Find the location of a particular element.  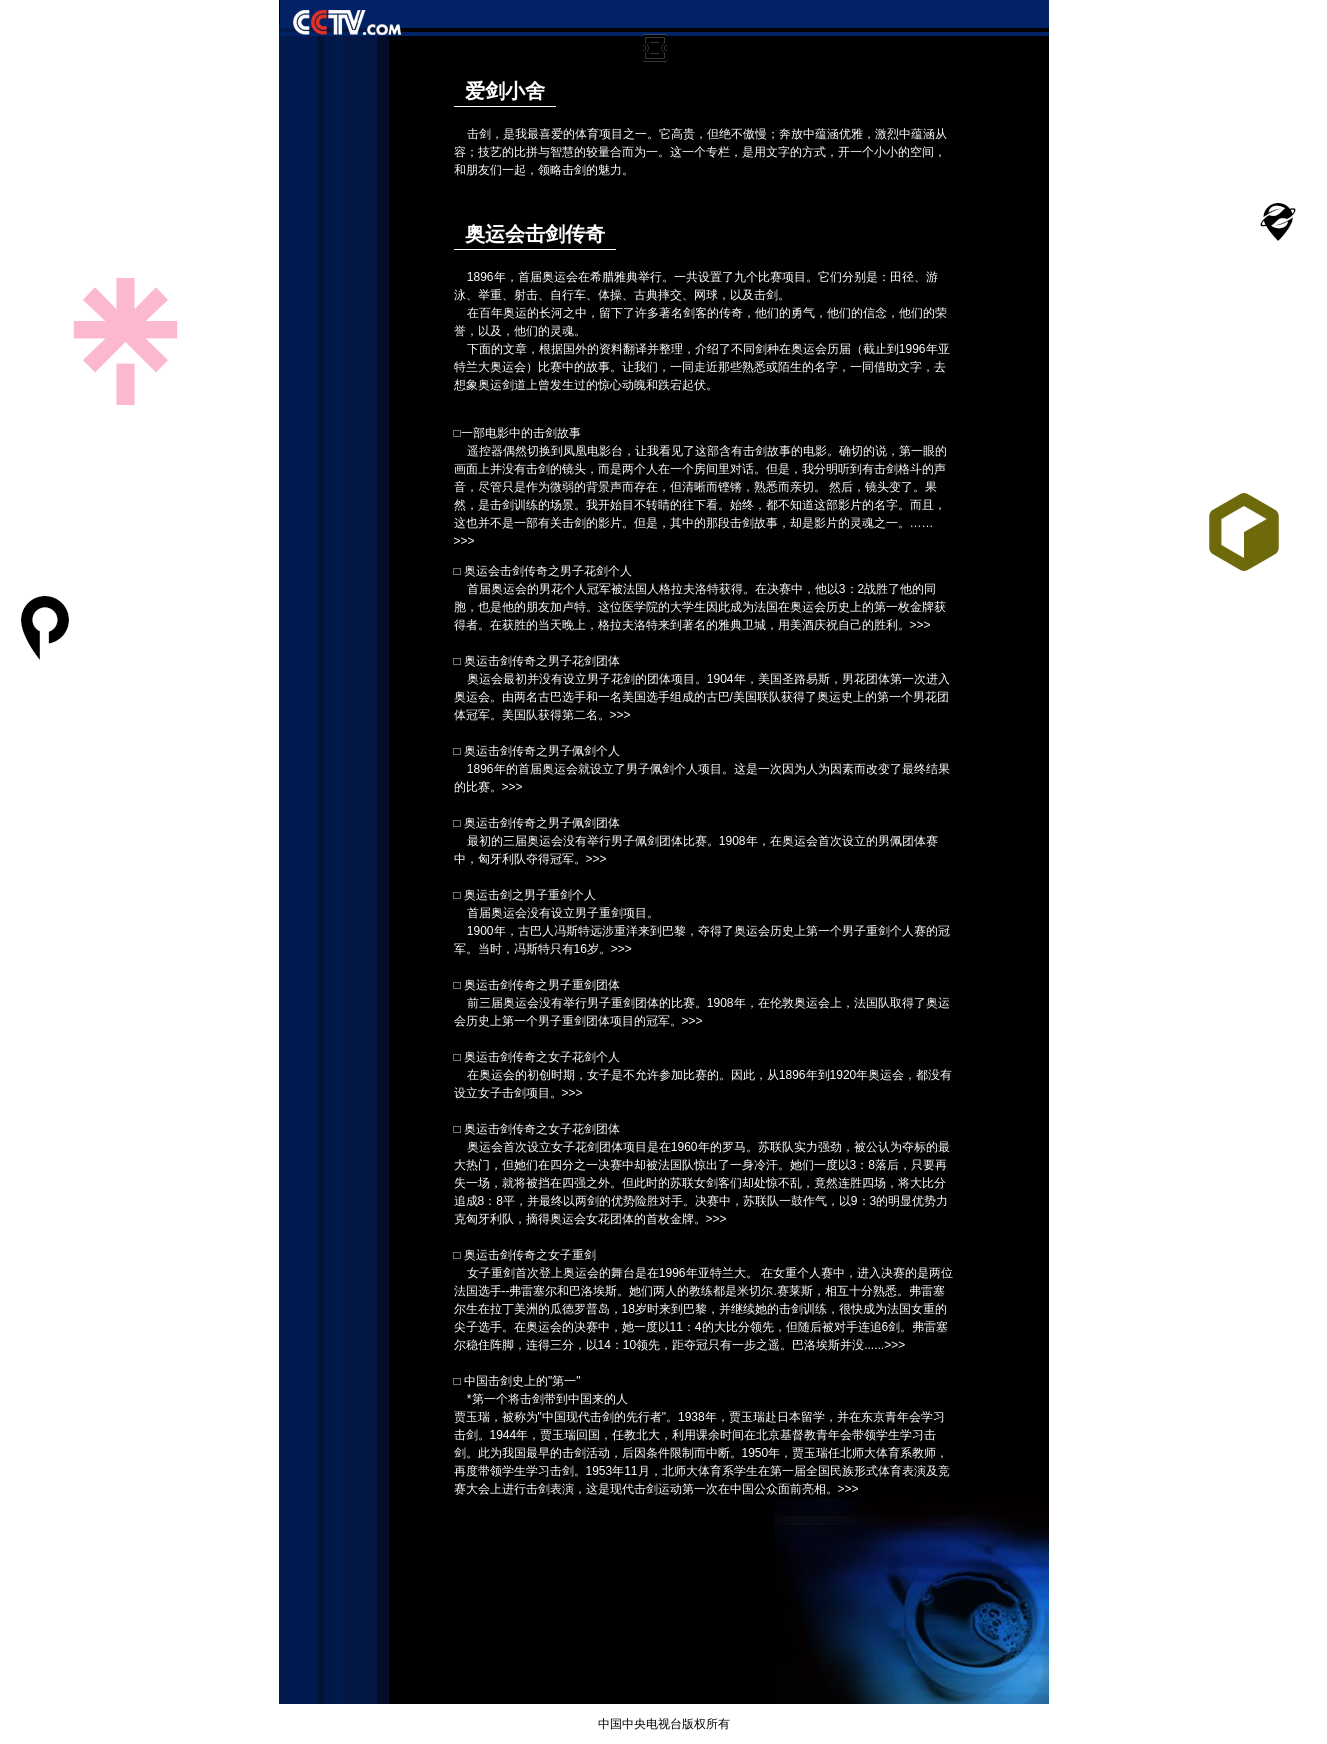

visit linktree profile is located at coordinates (125, 341).